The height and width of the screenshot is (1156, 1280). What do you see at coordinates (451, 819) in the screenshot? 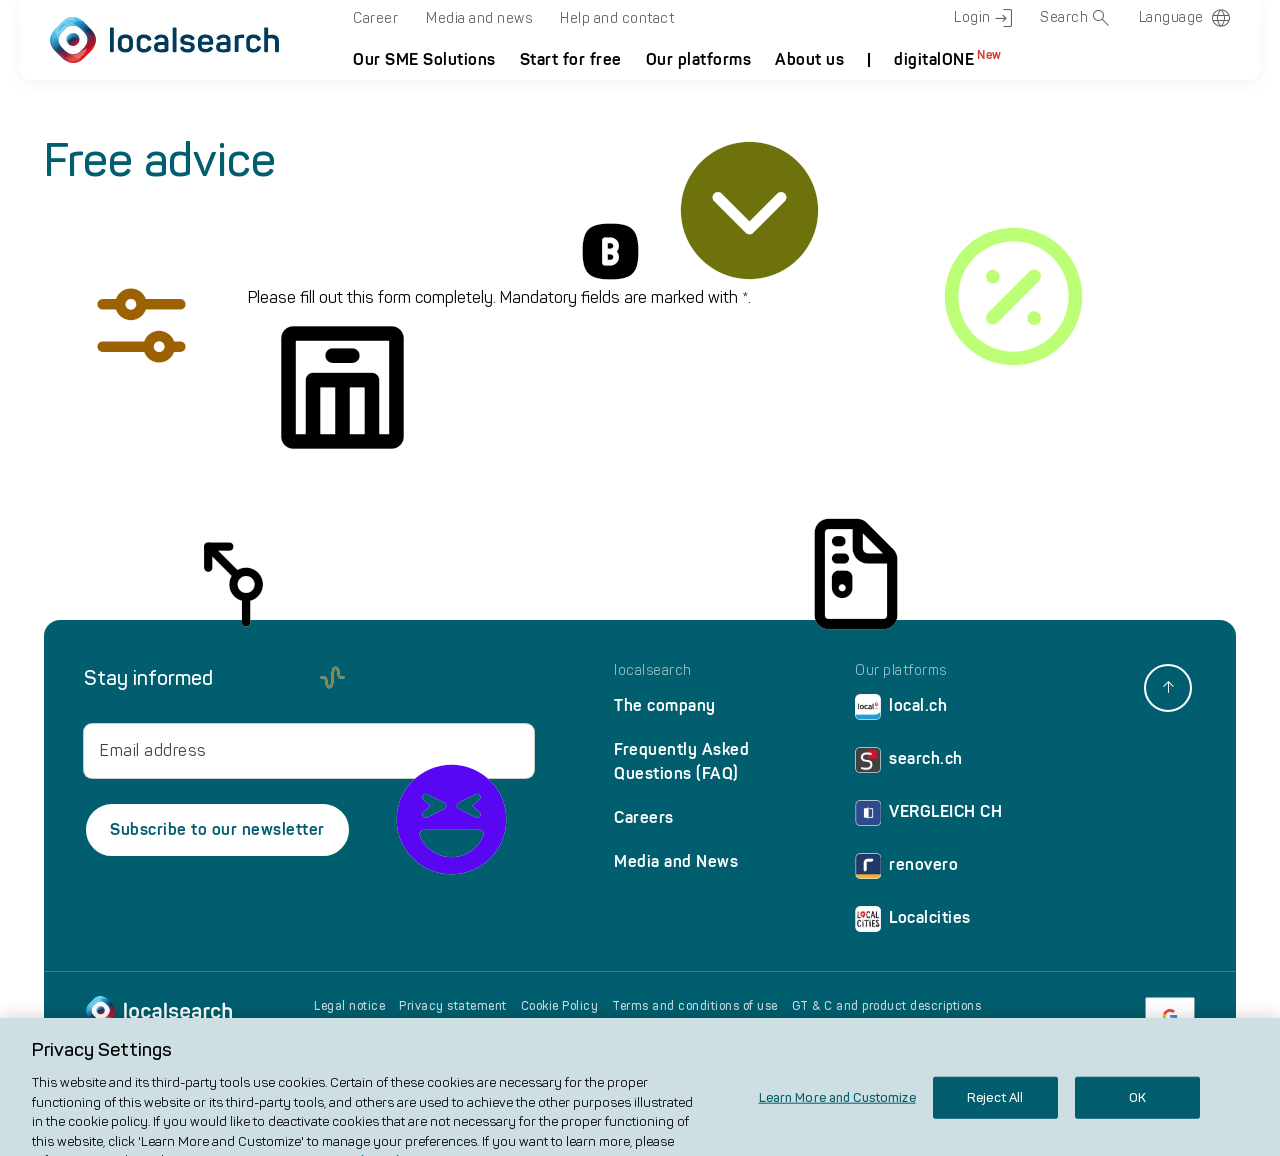
I see `react with laughter to a post or message` at bounding box center [451, 819].